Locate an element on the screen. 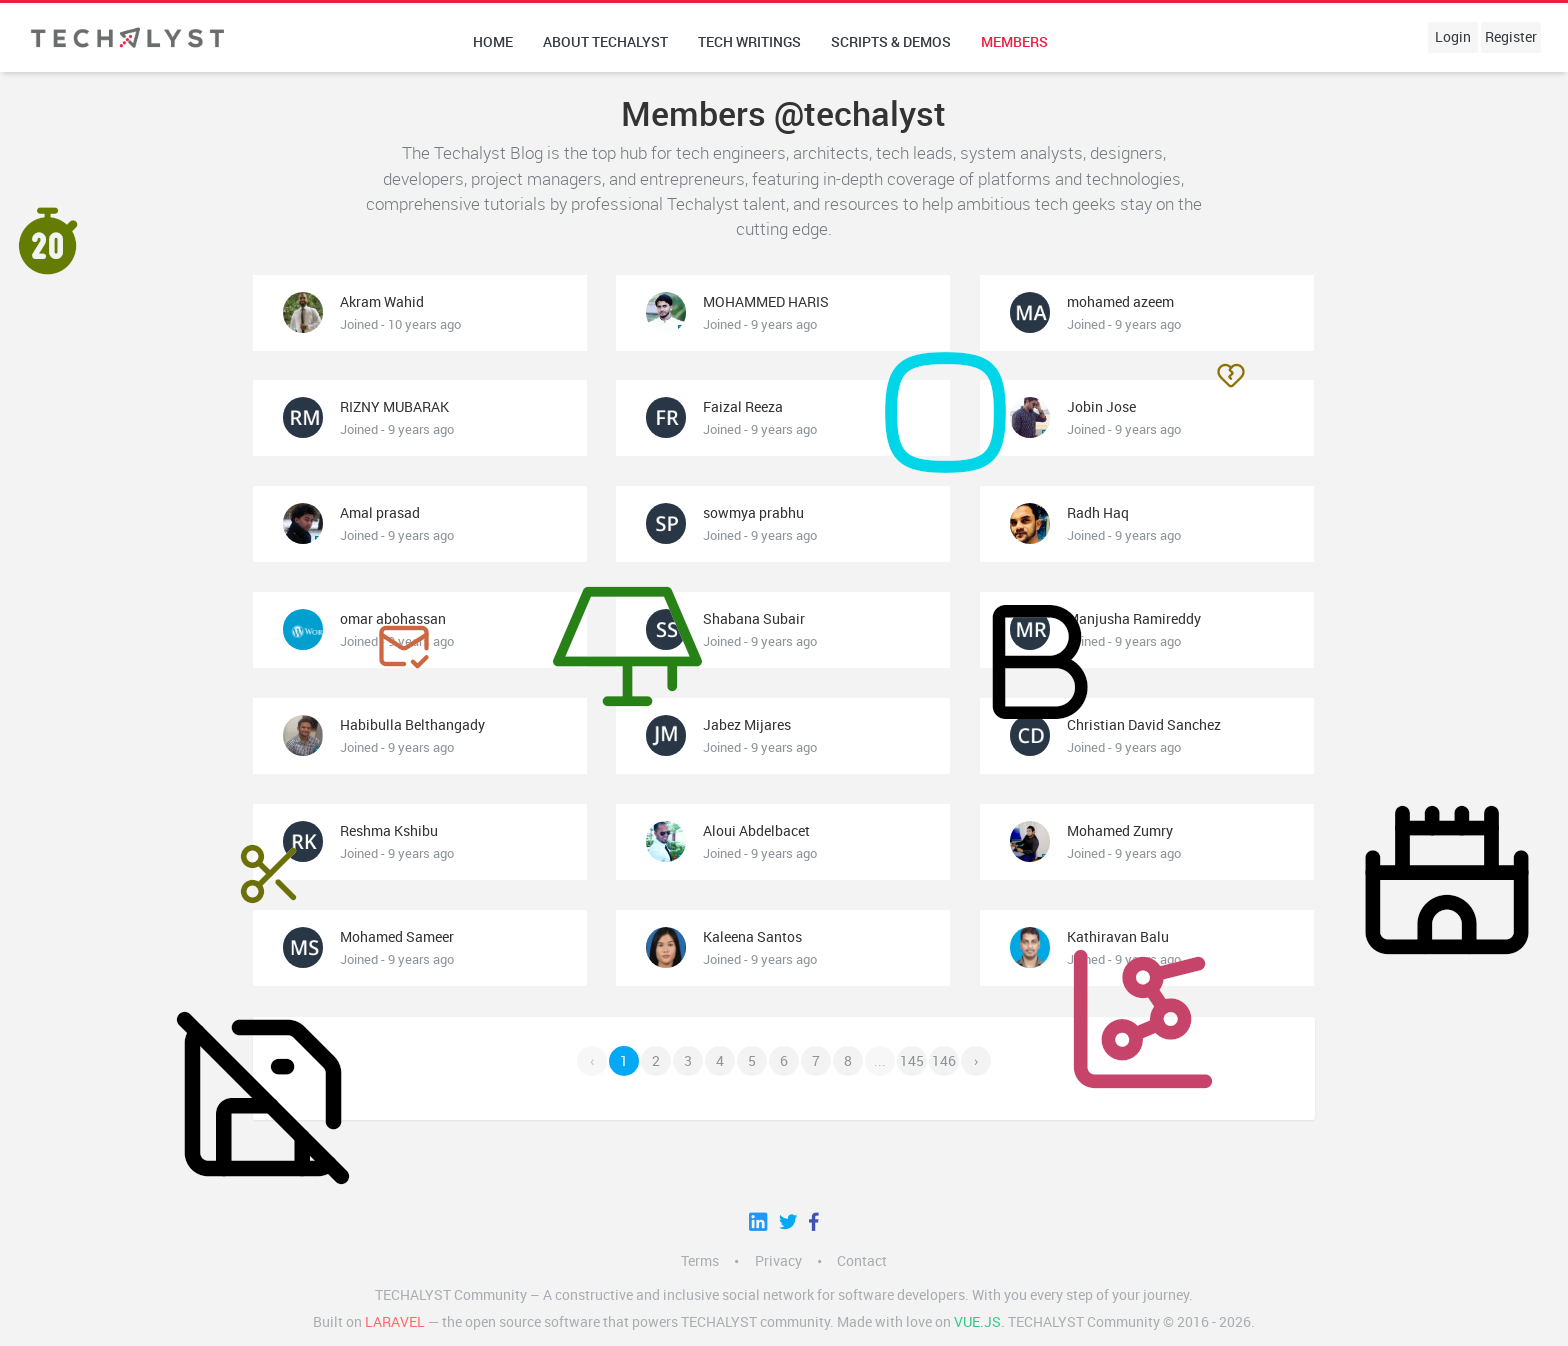 This screenshot has height=1346, width=1568. view network analytics or graph data is located at coordinates (1143, 1019).